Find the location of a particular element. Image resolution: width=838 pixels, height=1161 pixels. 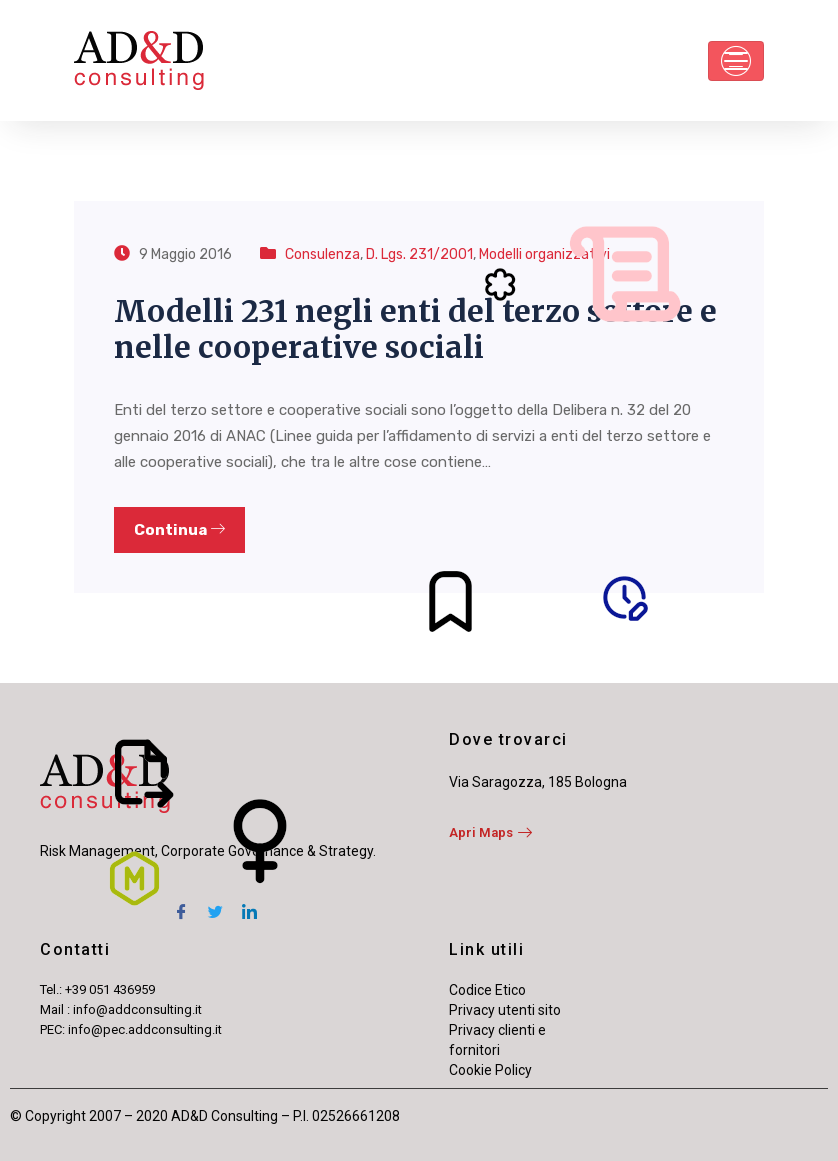

export file to another location is located at coordinates (141, 772).